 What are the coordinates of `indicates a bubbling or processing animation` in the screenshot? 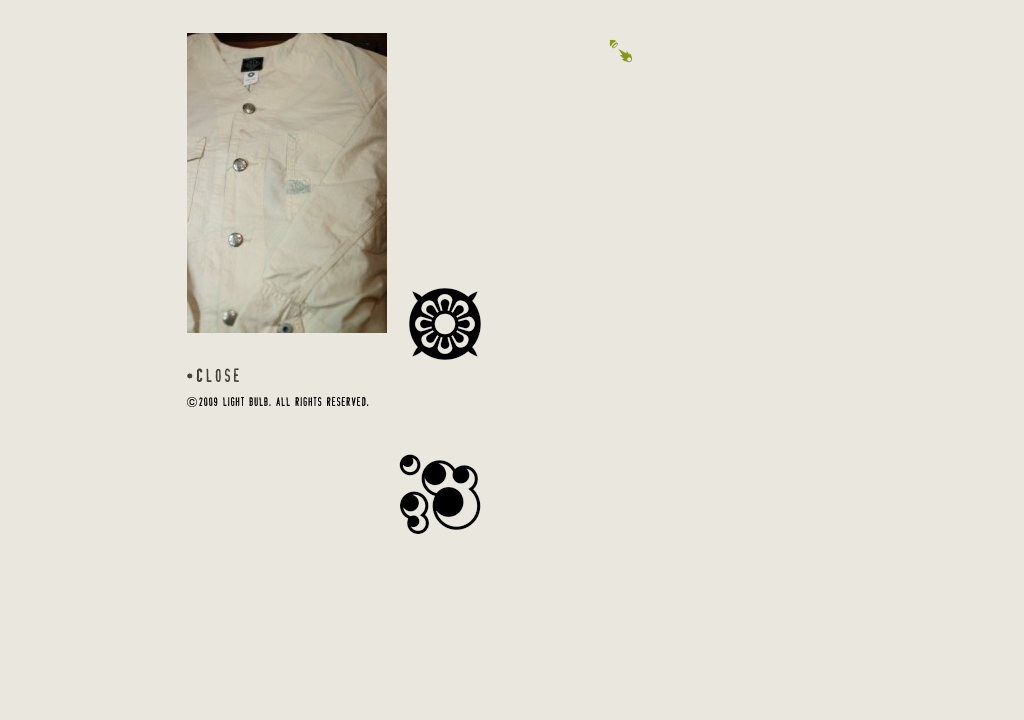 It's located at (440, 494).